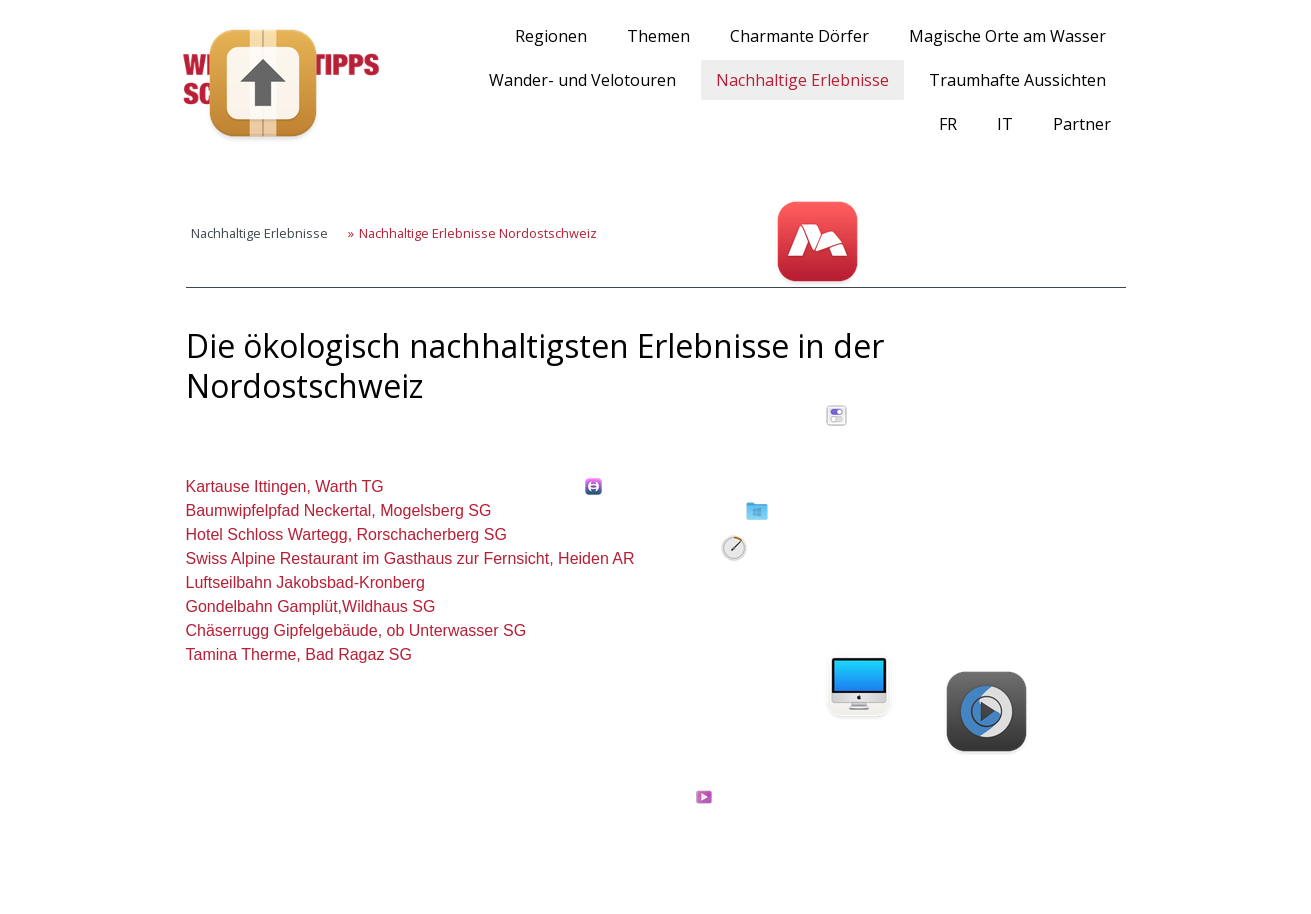 This screenshot has width=1311, height=914. I want to click on open master pdf editor application, so click(817, 241).